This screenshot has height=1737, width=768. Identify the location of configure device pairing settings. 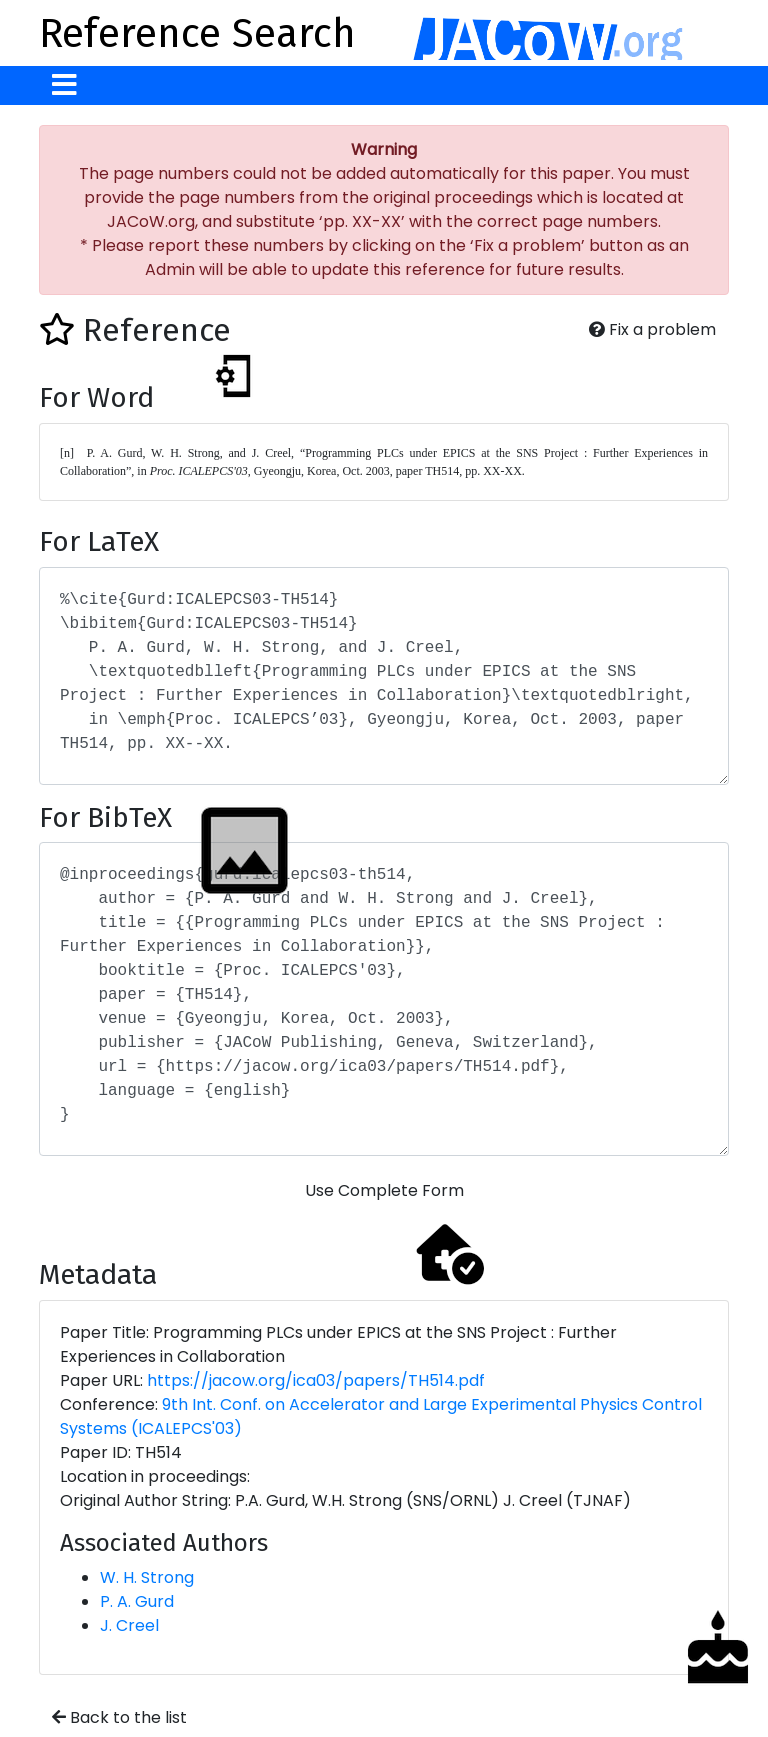
(233, 376).